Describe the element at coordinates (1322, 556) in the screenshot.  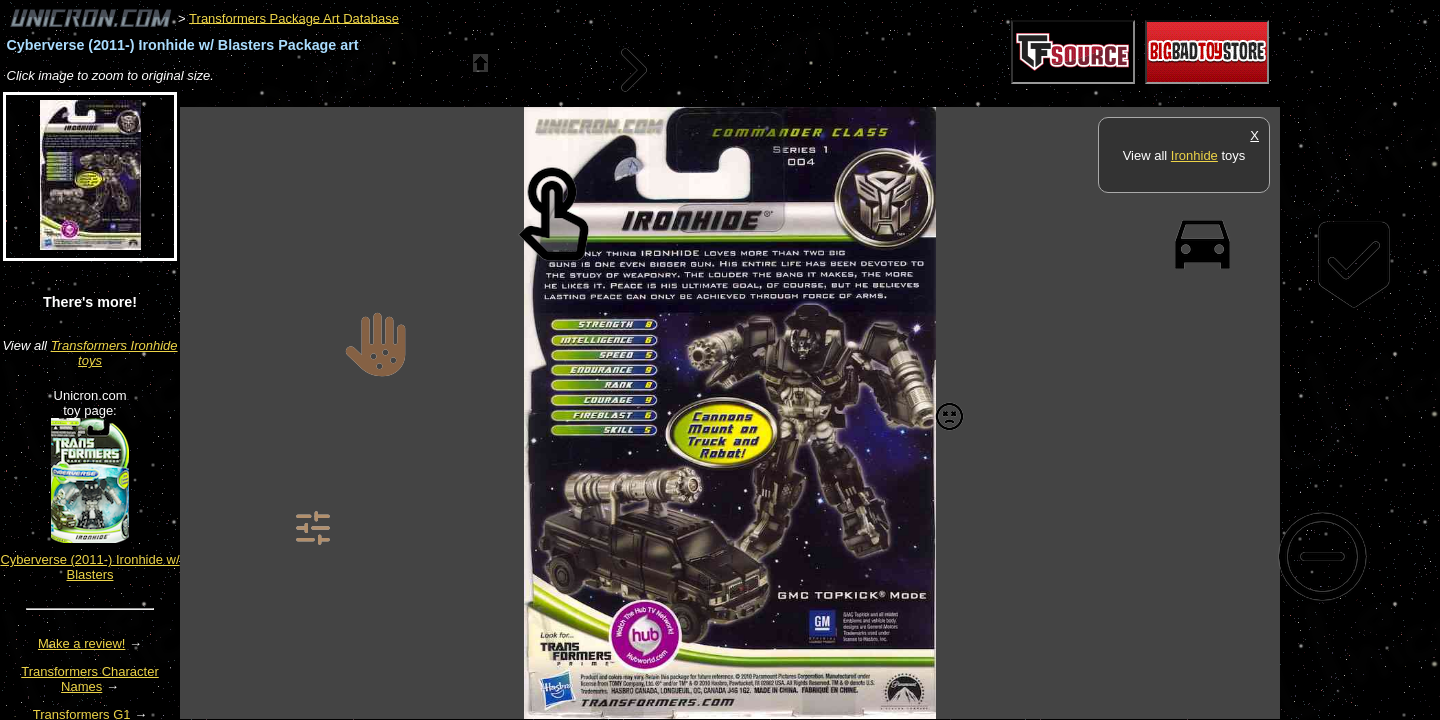
I see `remove an item from a list` at that location.